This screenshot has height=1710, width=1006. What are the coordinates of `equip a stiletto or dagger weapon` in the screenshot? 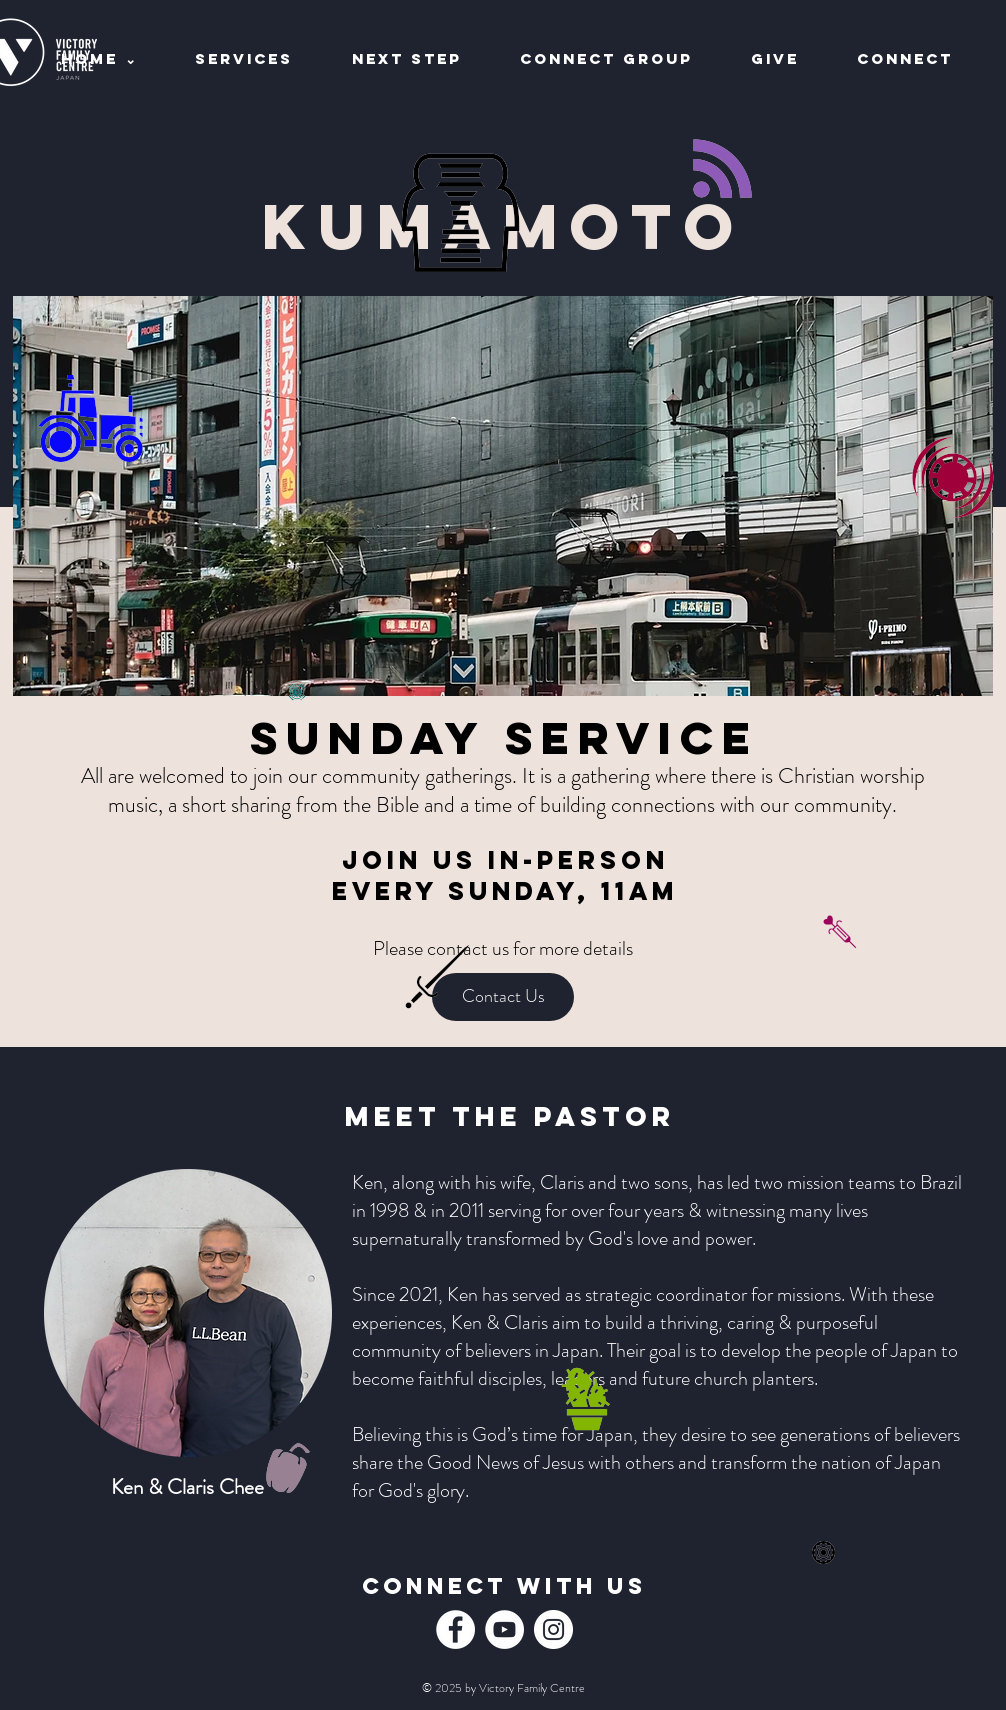 It's located at (437, 976).